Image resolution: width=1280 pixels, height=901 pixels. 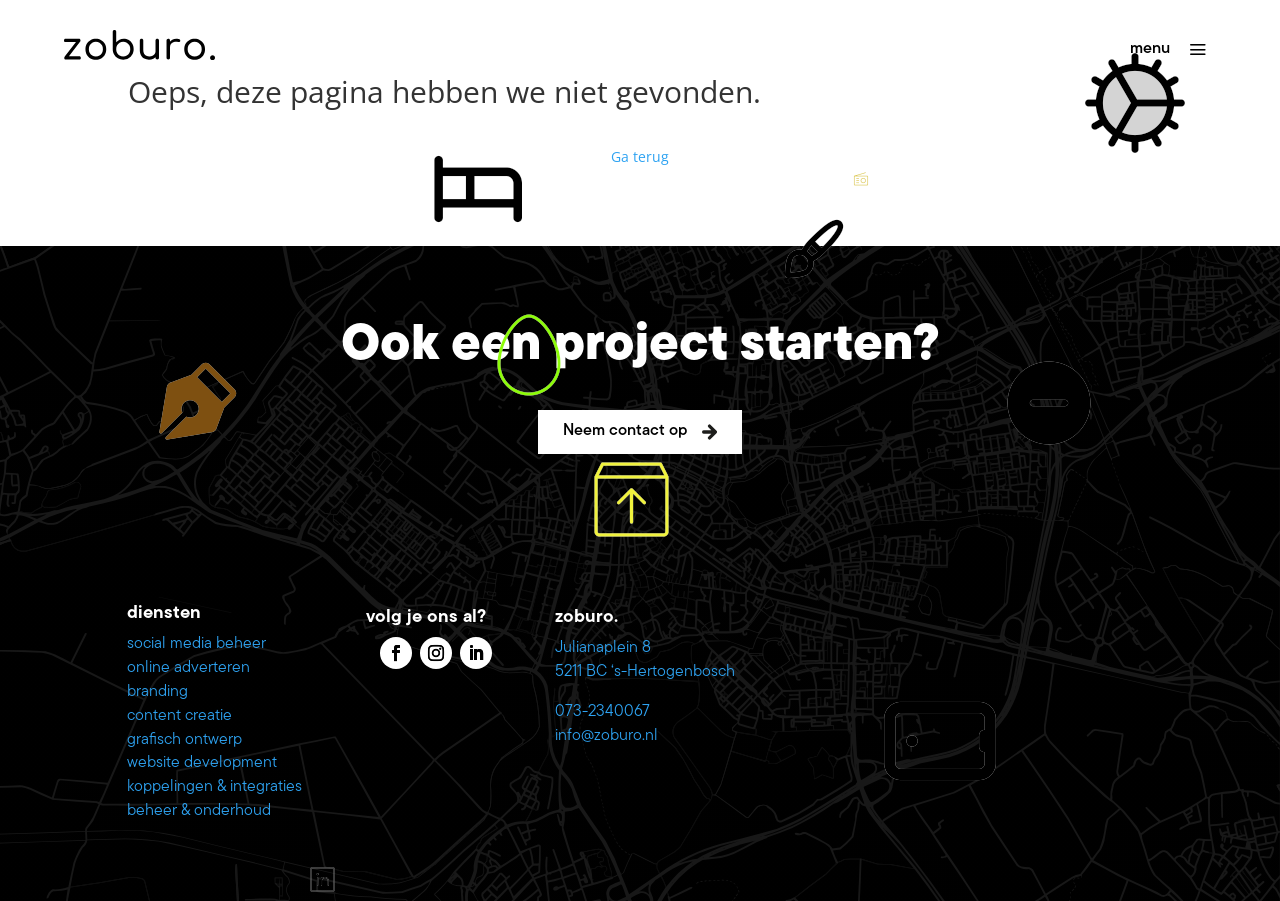 What do you see at coordinates (322, 879) in the screenshot?
I see `open LinkedIn profile or page` at bounding box center [322, 879].